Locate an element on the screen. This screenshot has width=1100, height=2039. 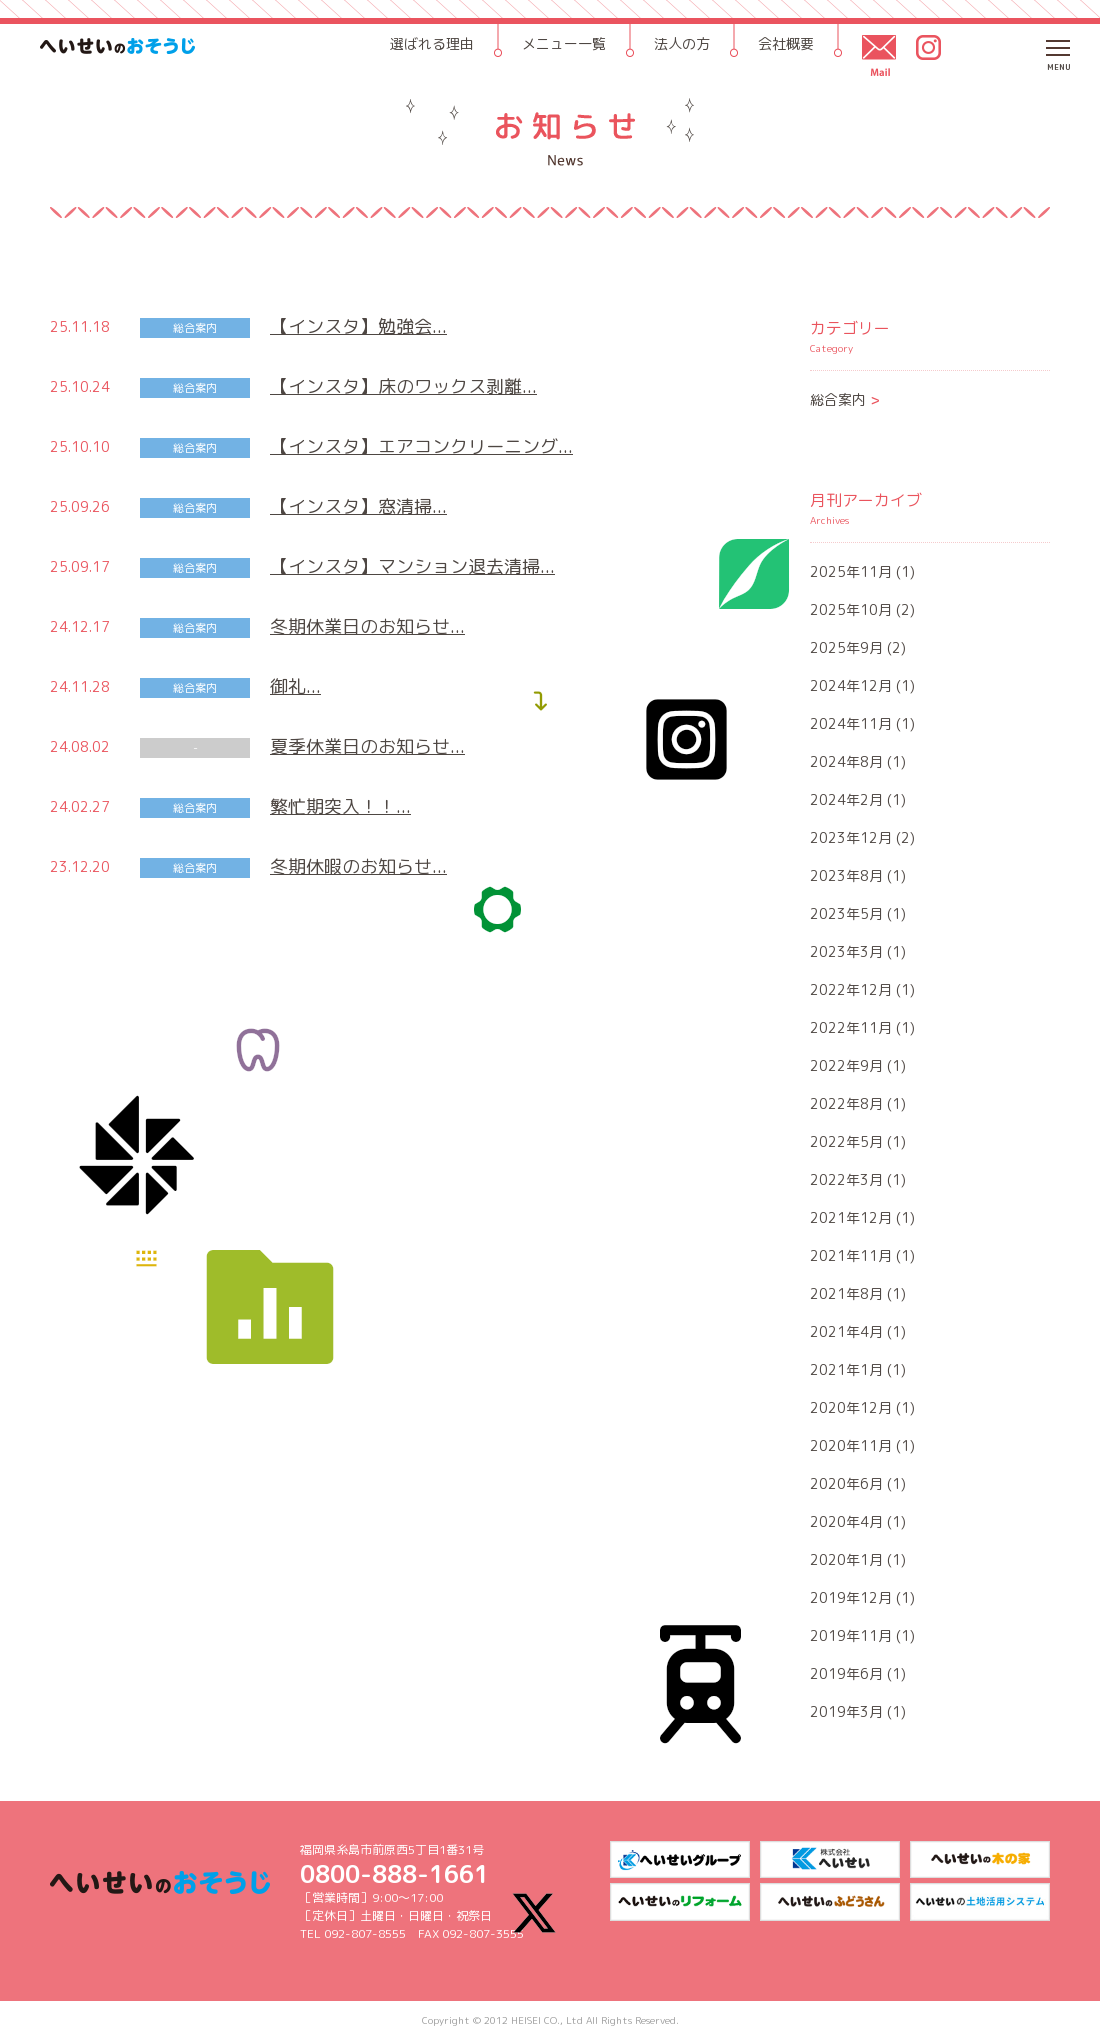
open Instagram app is located at coordinates (686, 739).